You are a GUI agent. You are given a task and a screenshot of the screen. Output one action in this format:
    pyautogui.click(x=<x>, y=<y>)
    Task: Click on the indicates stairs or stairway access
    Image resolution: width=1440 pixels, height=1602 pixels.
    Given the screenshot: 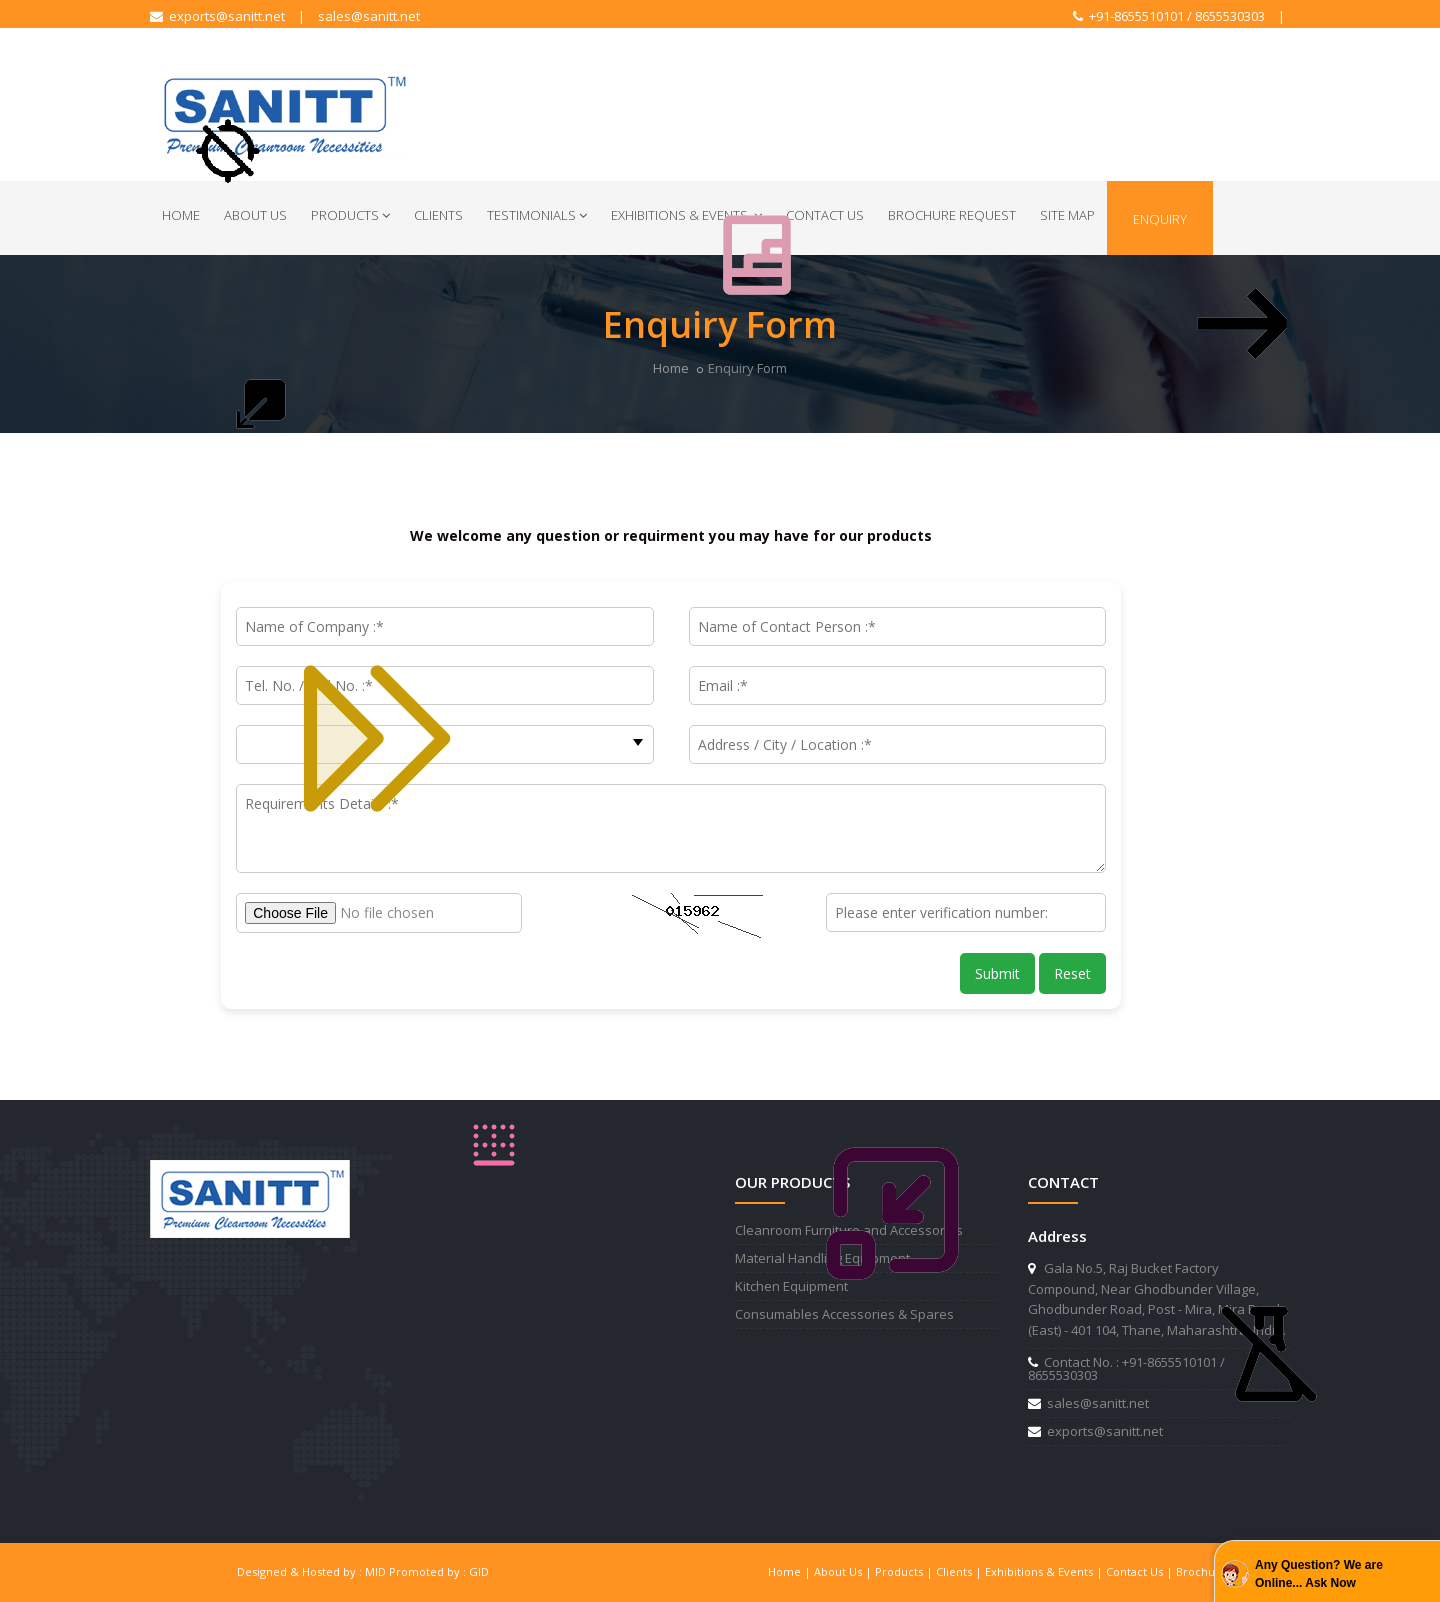 What is the action you would take?
    pyautogui.click(x=757, y=255)
    